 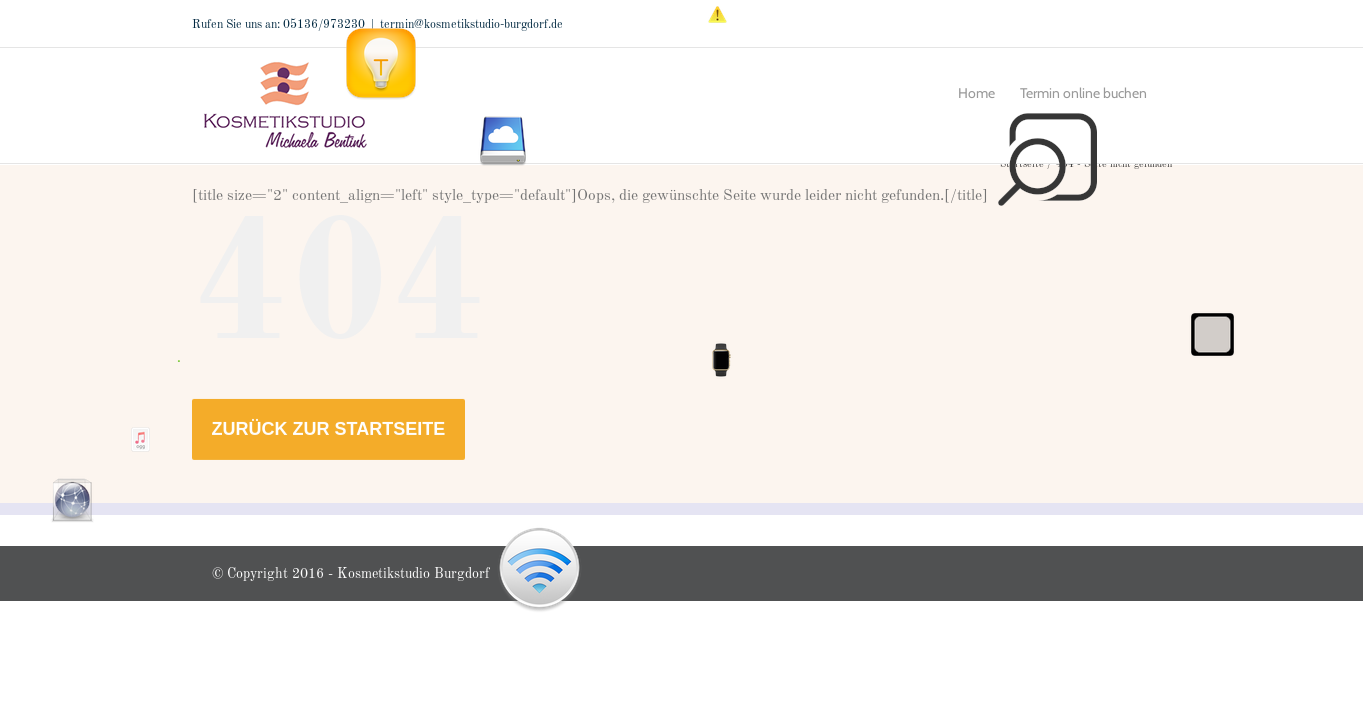 What do you see at coordinates (1047, 157) in the screenshot?
I see `open image viewer application` at bounding box center [1047, 157].